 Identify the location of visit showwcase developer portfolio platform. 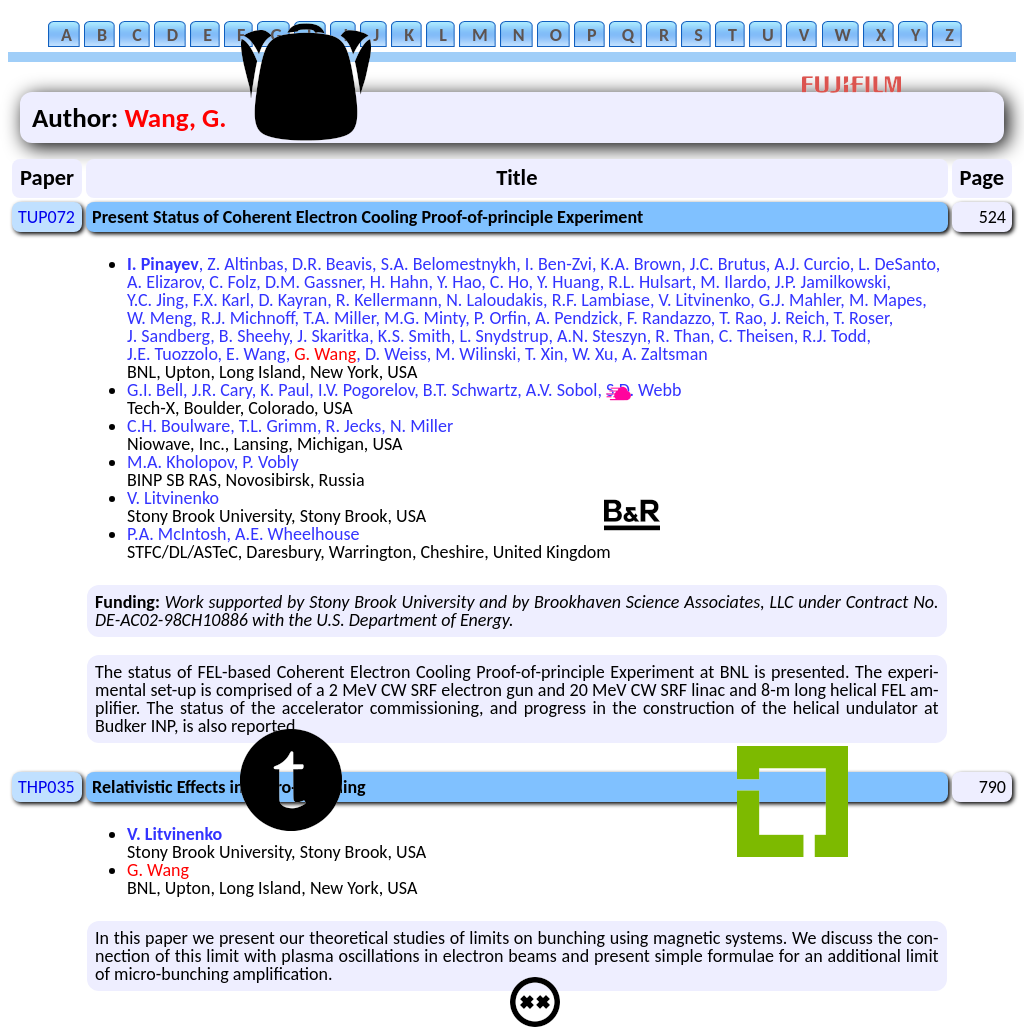
(306, 82).